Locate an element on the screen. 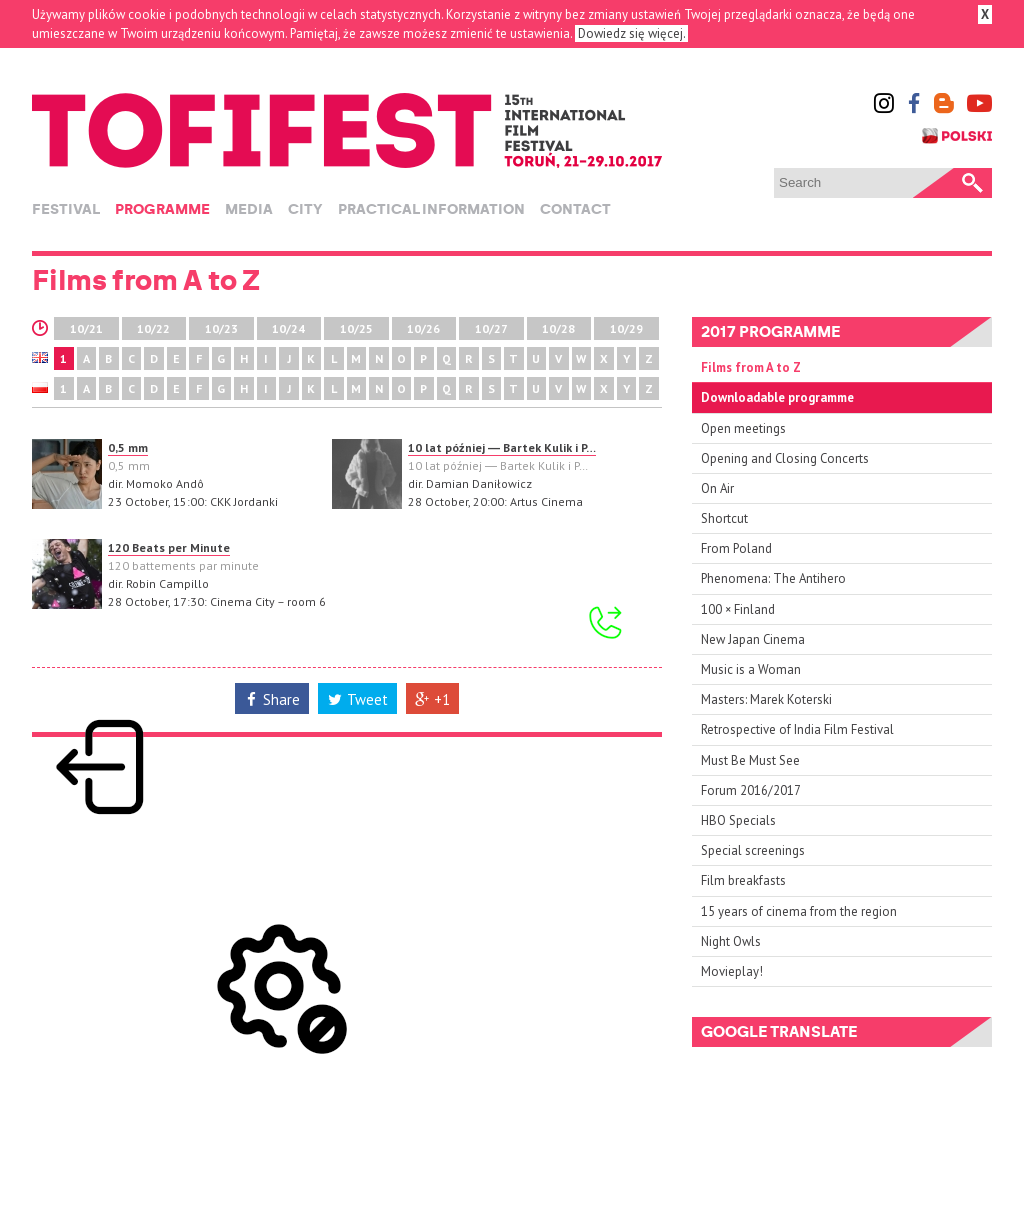 The height and width of the screenshot is (1219, 1024). cancel or abort settings changes is located at coordinates (279, 986).